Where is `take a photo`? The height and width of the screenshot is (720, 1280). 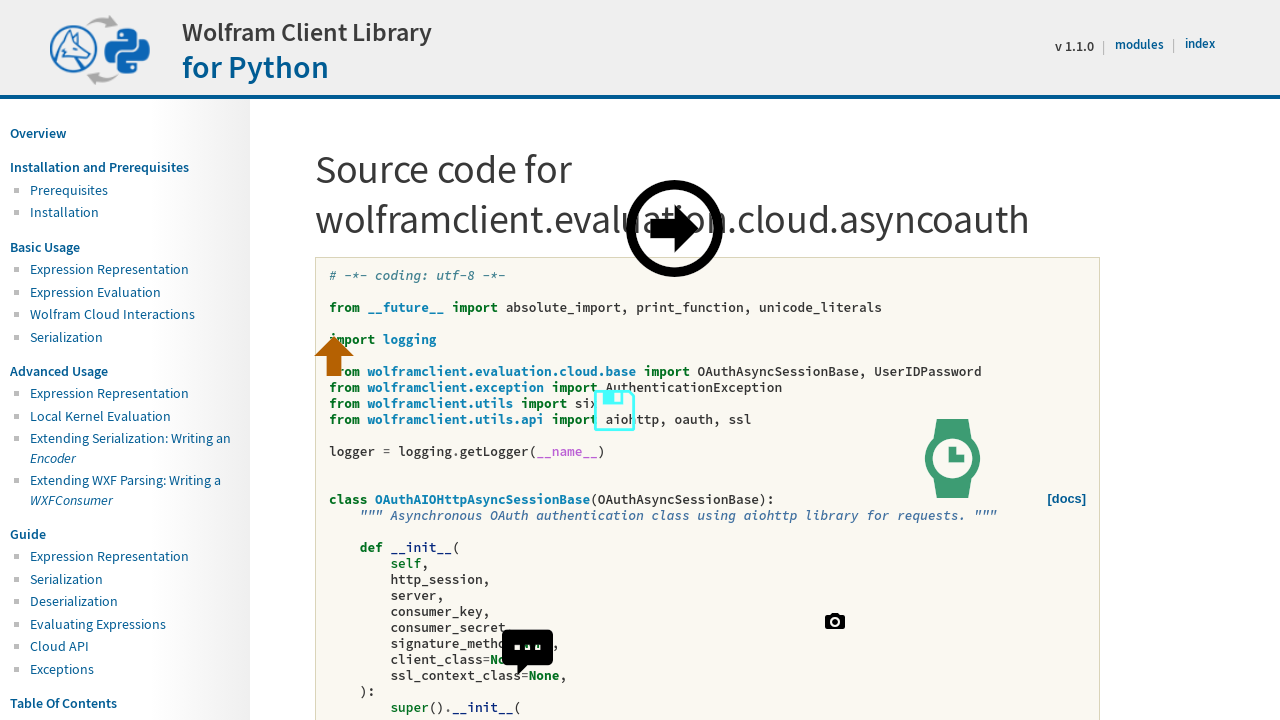
take a photo is located at coordinates (835, 621).